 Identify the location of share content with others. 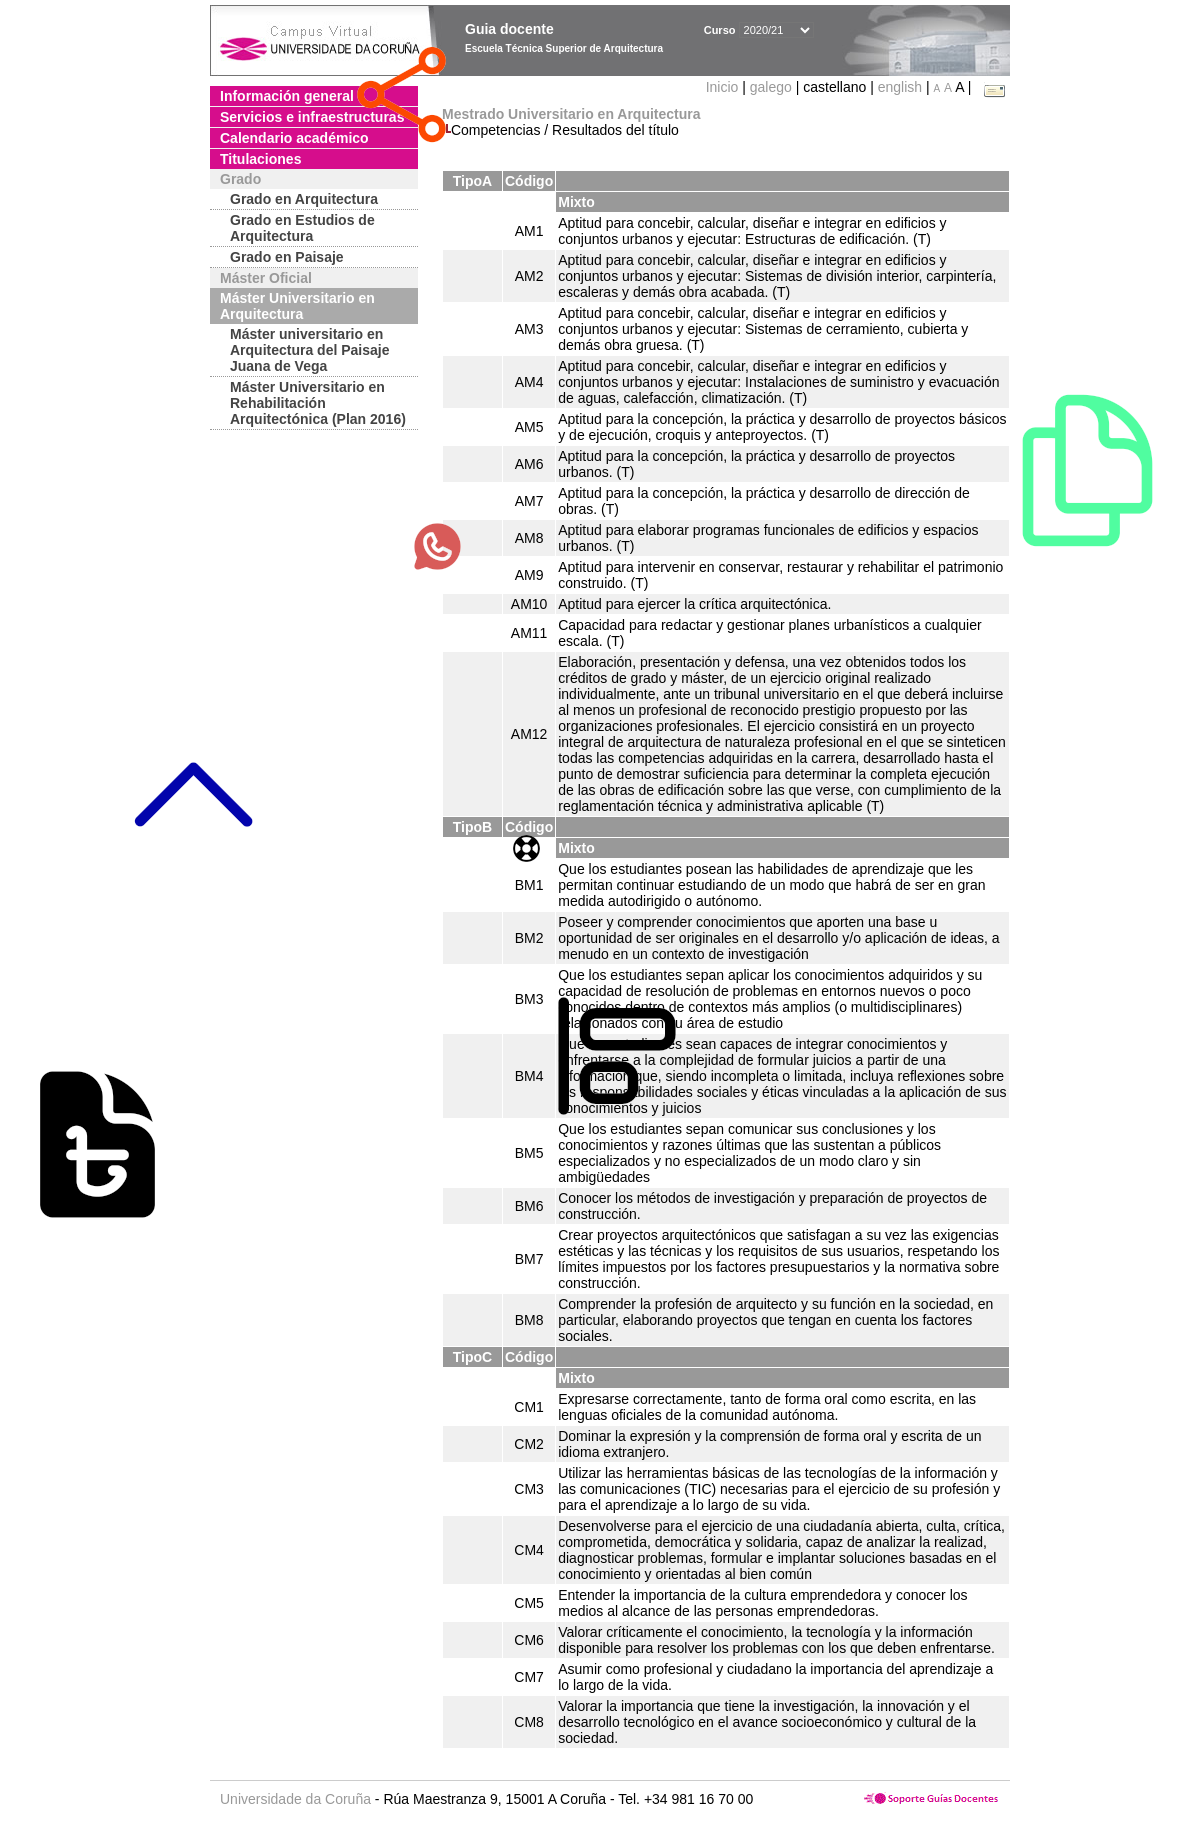
(401, 94).